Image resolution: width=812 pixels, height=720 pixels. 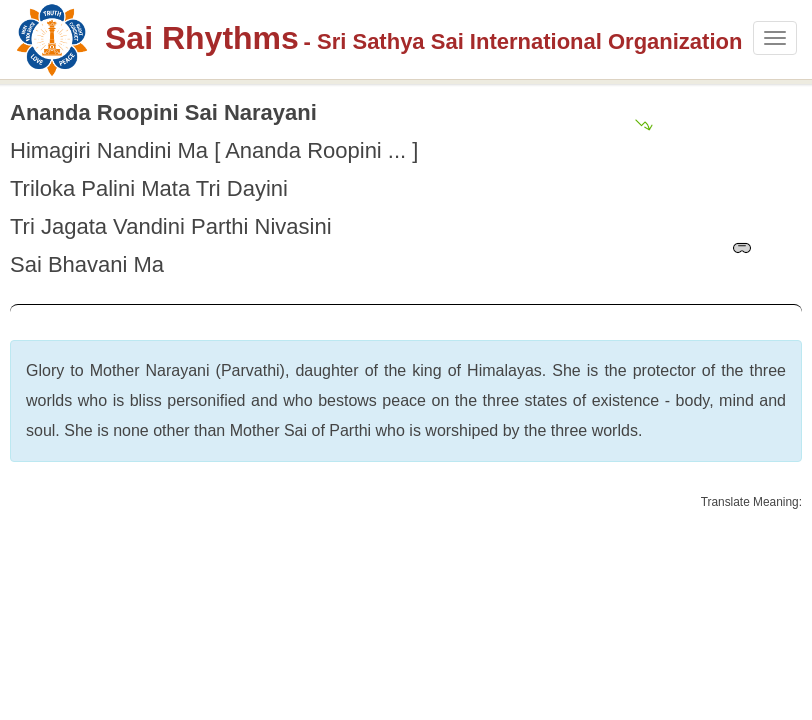 What do you see at coordinates (742, 248) in the screenshot?
I see `access virtual reality or AR settings` at bounding box center [742, 248].